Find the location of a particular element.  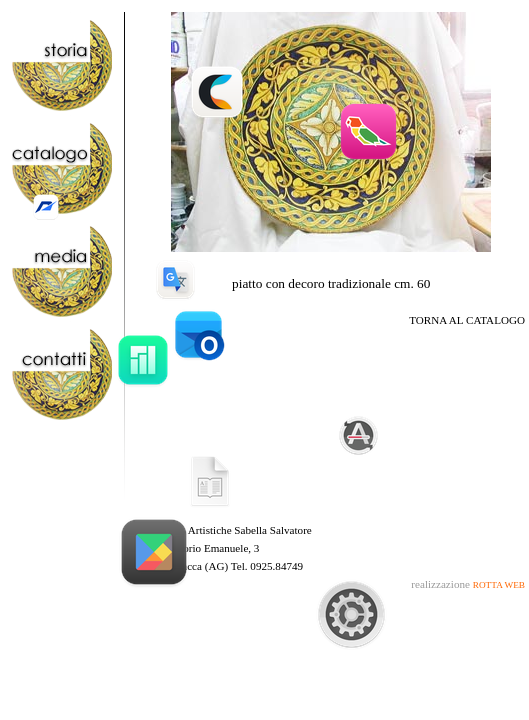

launch need for speed nitro racing game is located at coordinates (46, 207).